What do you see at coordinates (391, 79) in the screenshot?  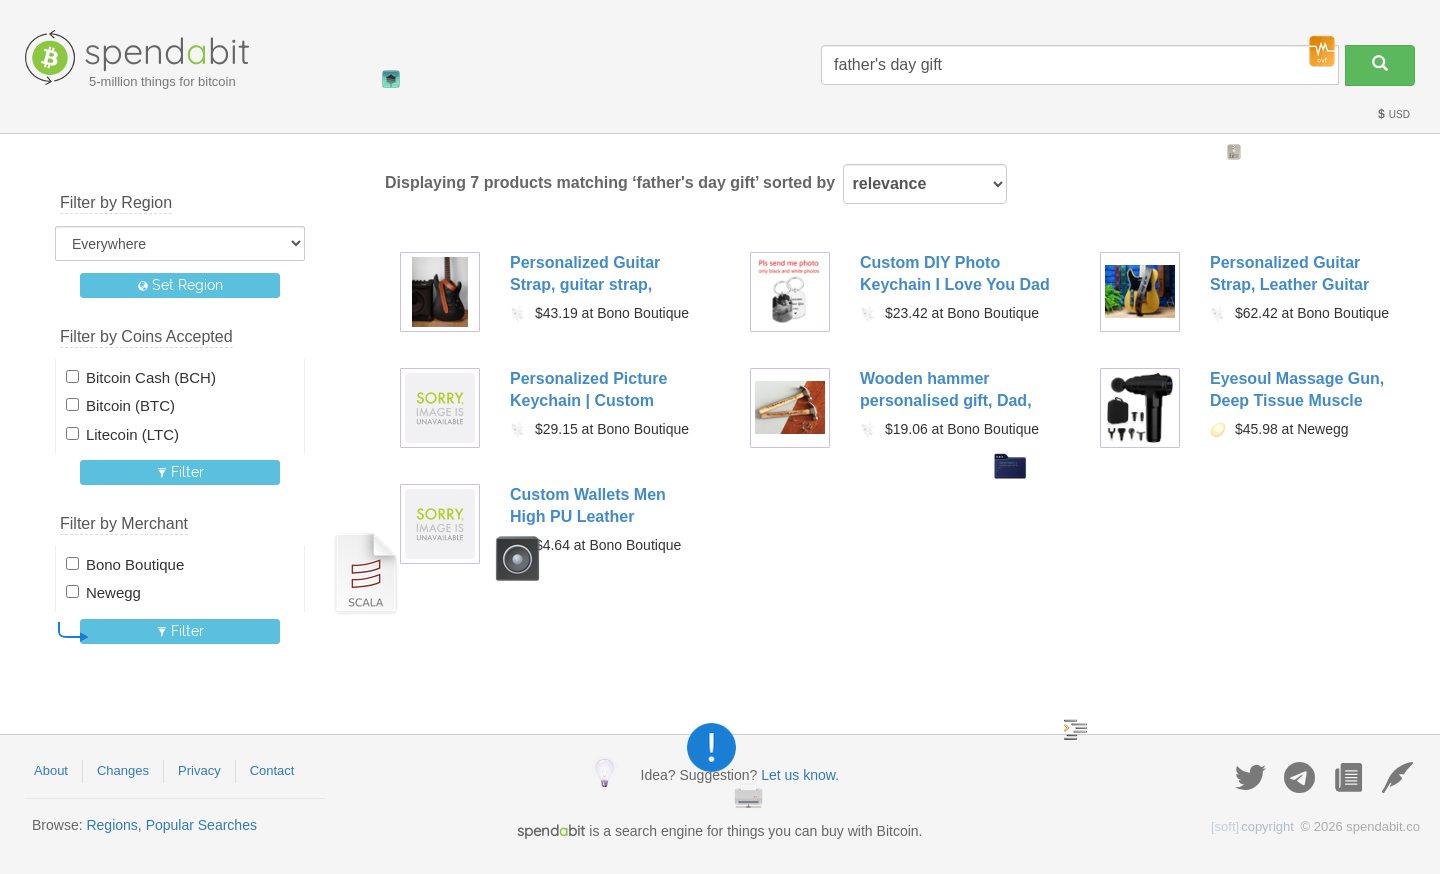 I see `launch gnome mines game` at bounding box center [391, 79].